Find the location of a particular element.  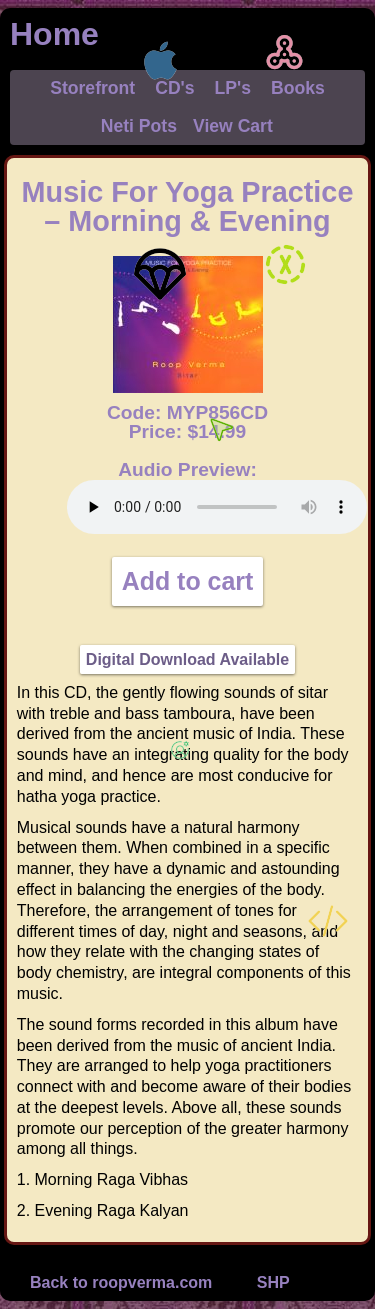

sign in with Apple is located at coordinates (160, 60).